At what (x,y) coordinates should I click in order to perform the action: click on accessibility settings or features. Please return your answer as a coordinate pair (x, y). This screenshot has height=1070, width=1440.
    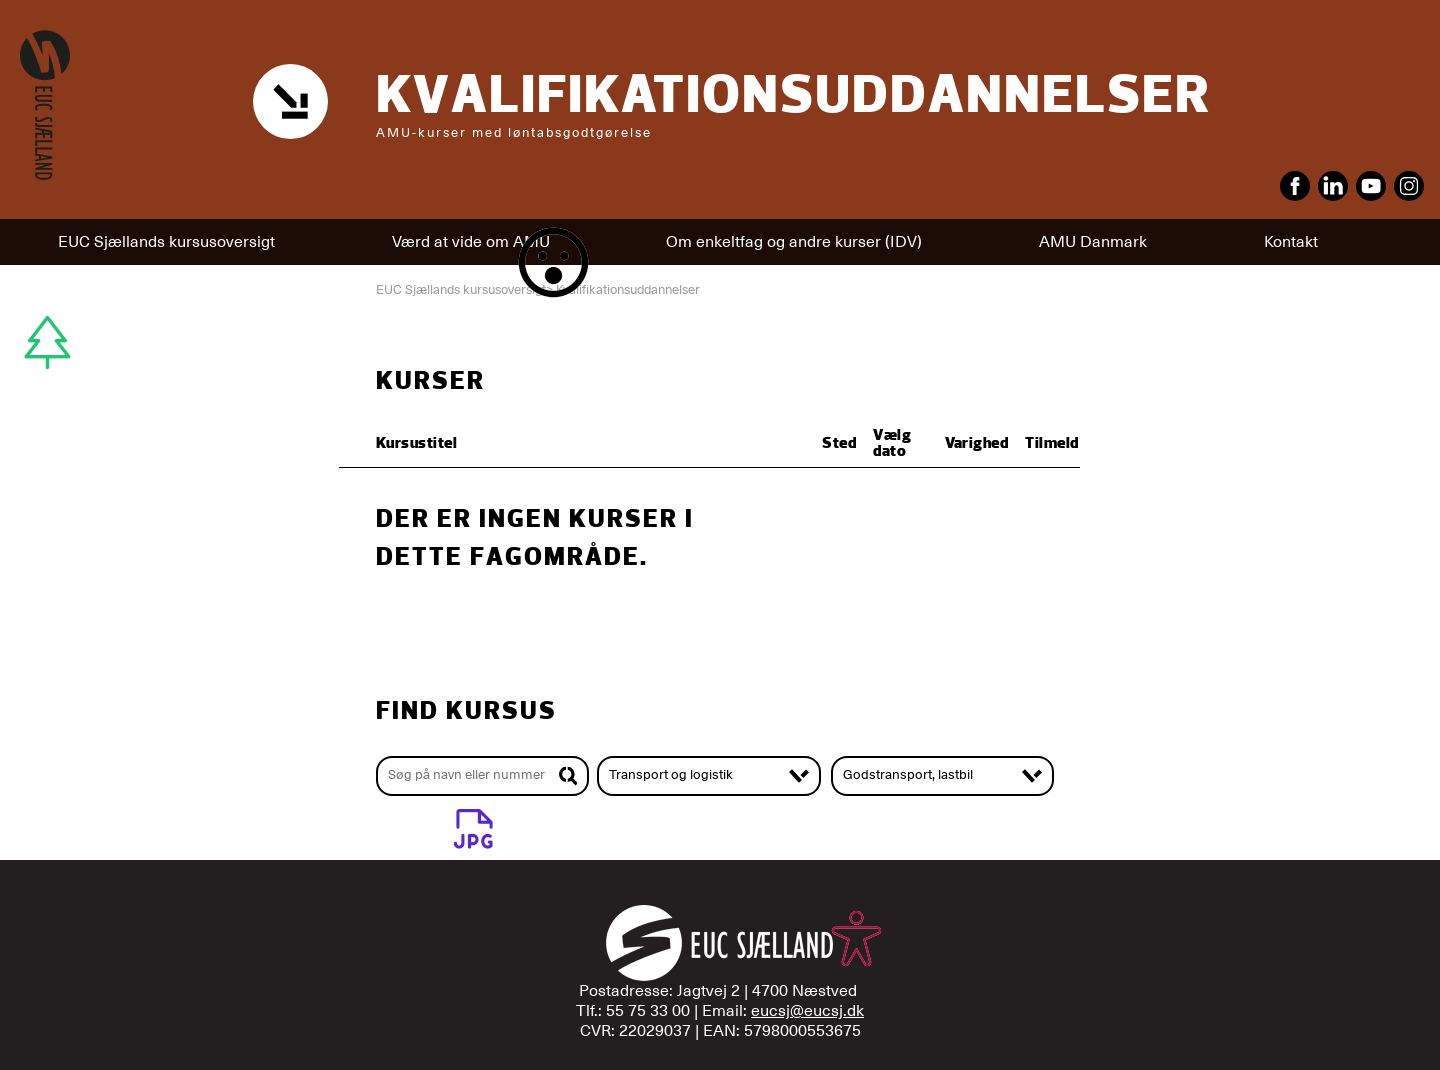
    Looking at the image, I should click on (856, 939).